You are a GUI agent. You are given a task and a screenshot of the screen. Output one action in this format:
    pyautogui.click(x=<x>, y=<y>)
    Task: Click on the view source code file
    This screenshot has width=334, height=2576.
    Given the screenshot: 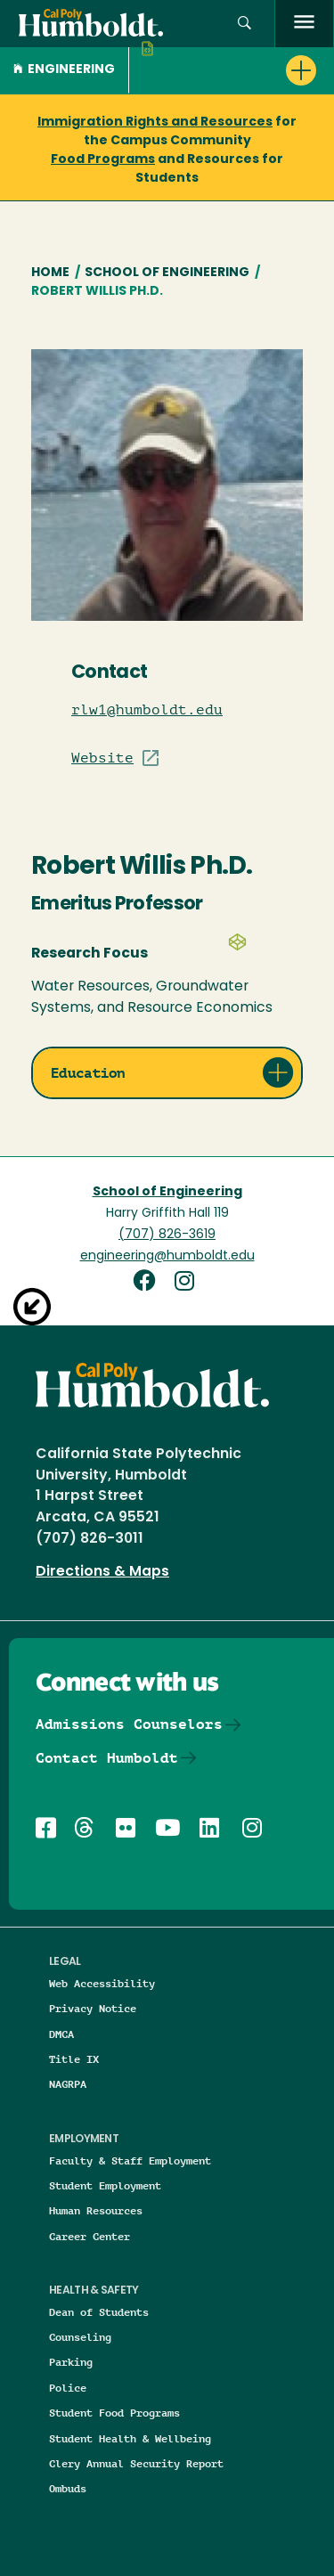 What is the action you would take?
    pyautogui.click(x=147, y=48)
    